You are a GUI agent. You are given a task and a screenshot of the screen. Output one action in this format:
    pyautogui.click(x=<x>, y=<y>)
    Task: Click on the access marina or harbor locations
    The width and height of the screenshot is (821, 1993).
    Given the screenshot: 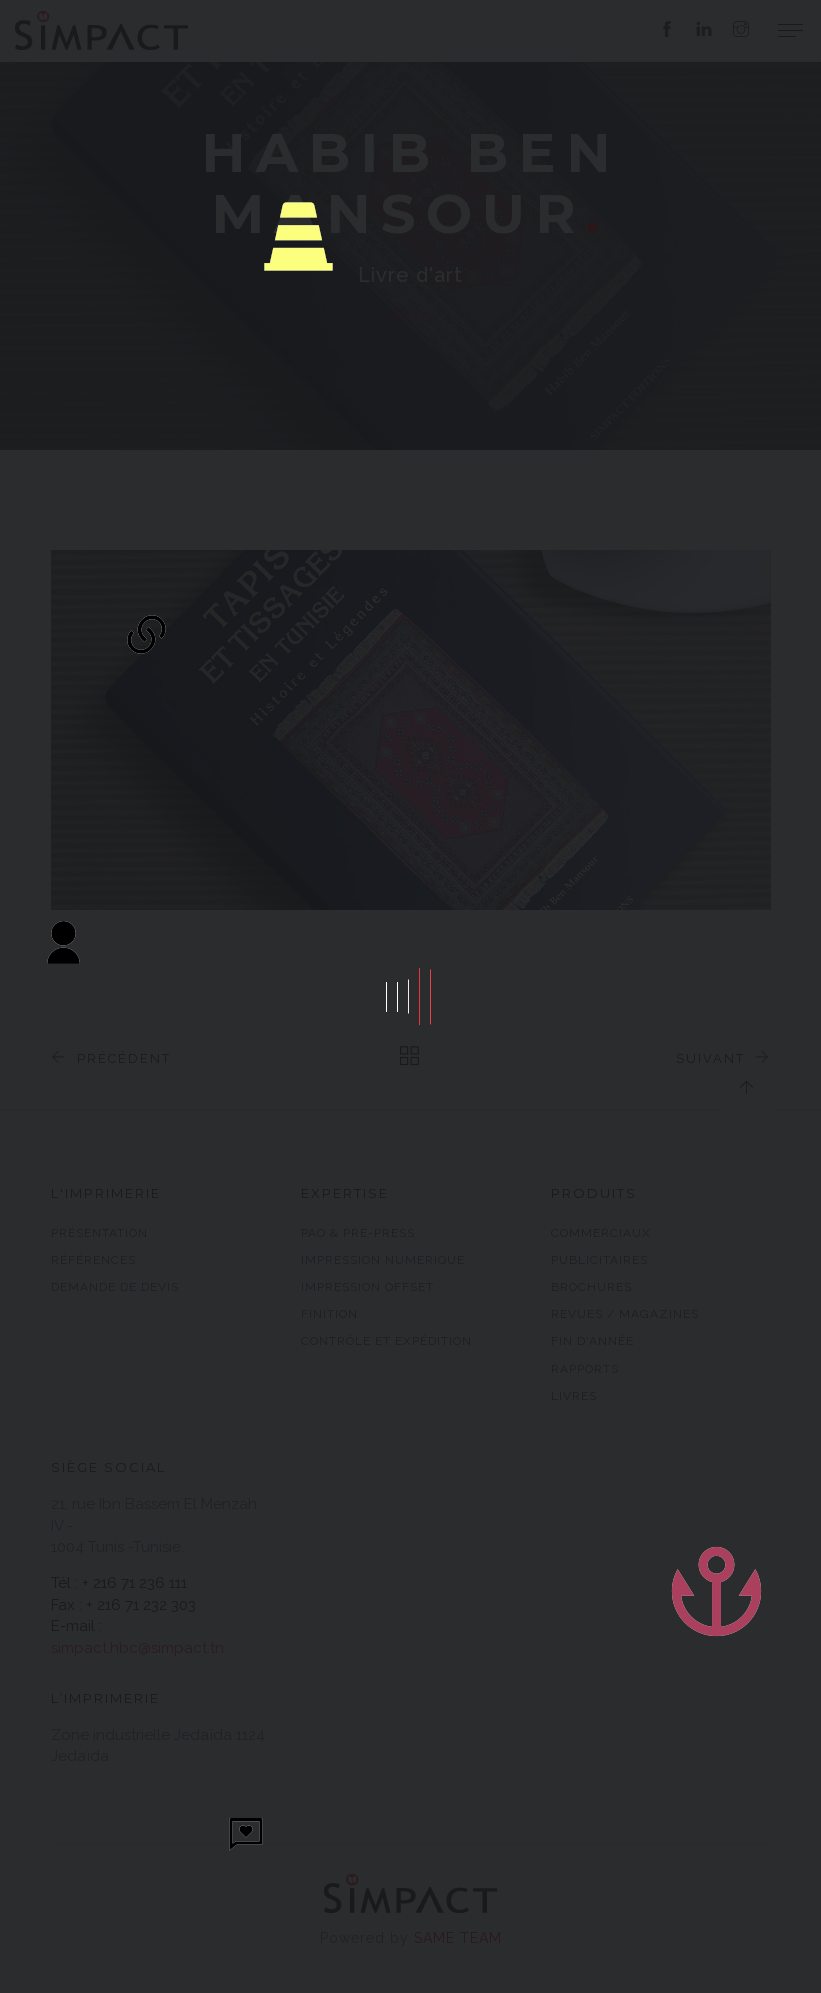 What is the action you would take?
    pyautogui.click(x=716, y=1591)
    